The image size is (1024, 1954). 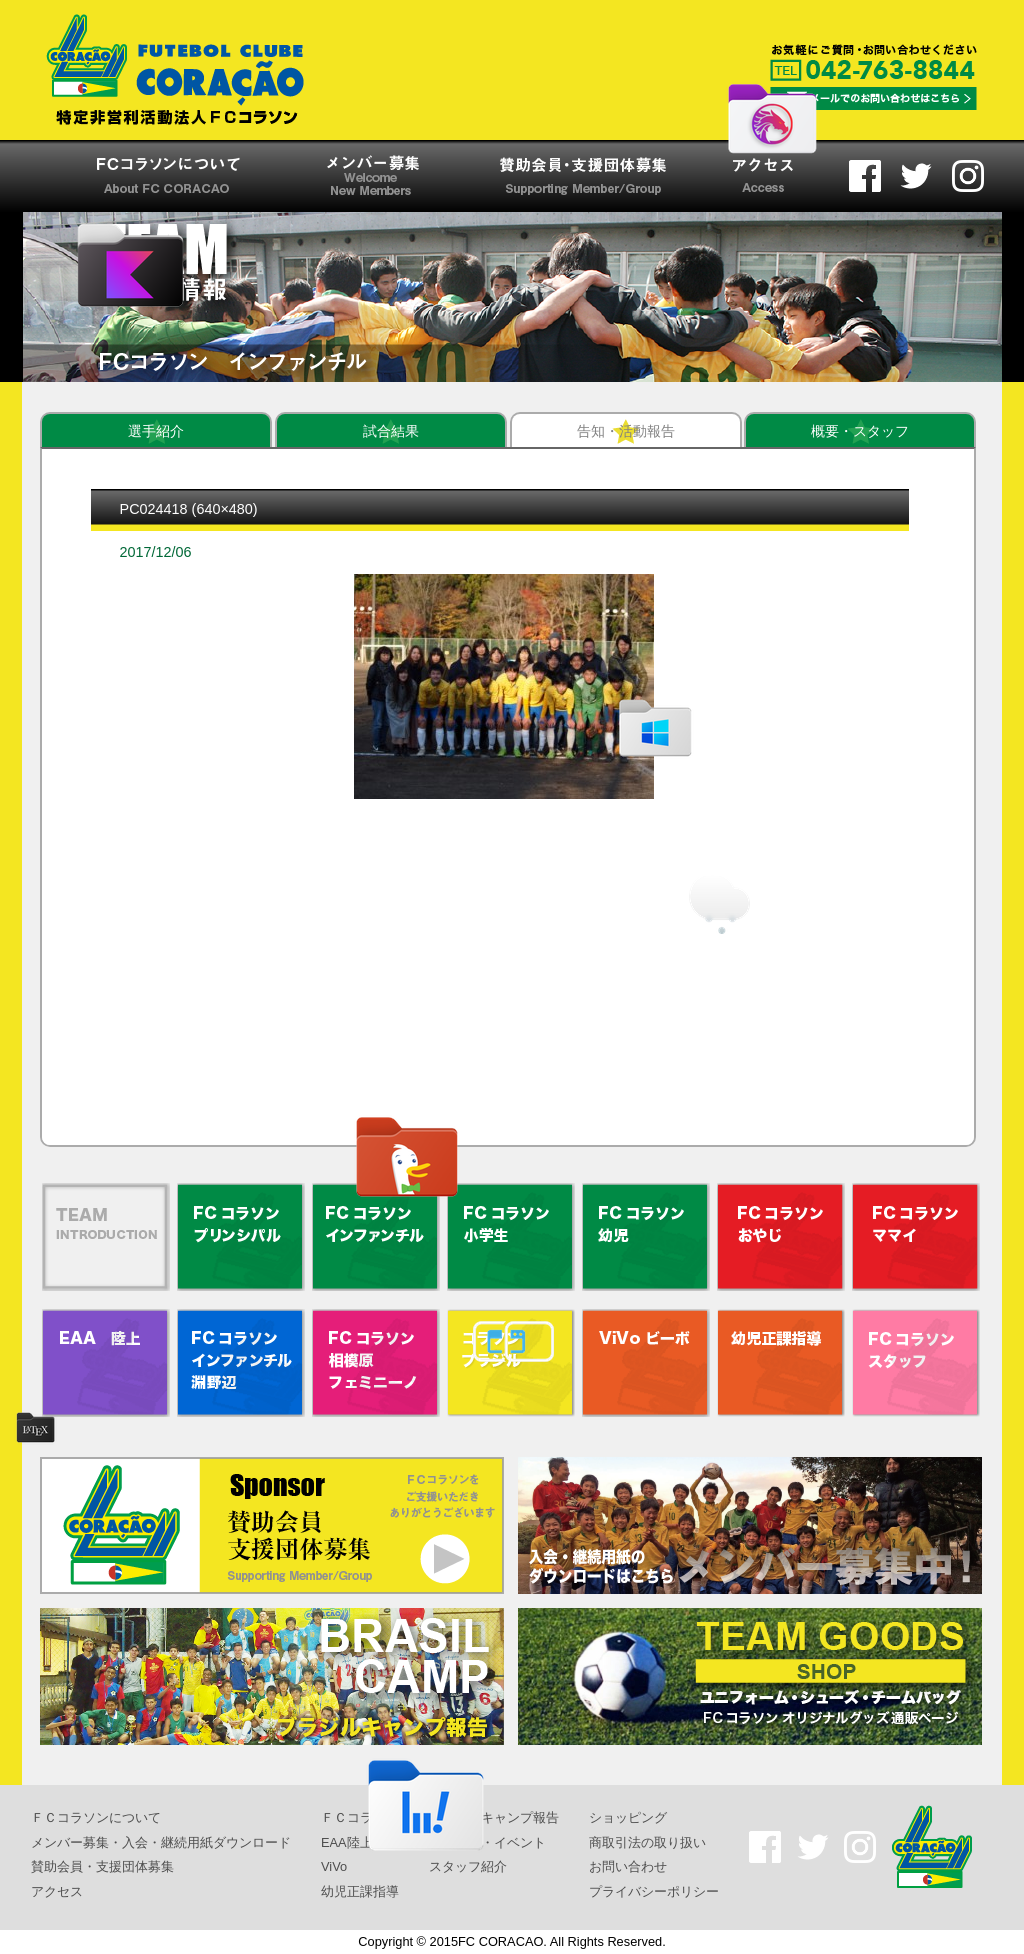 I want to click on open folder containing LaTeX documents, so click(x=35, y=1428).